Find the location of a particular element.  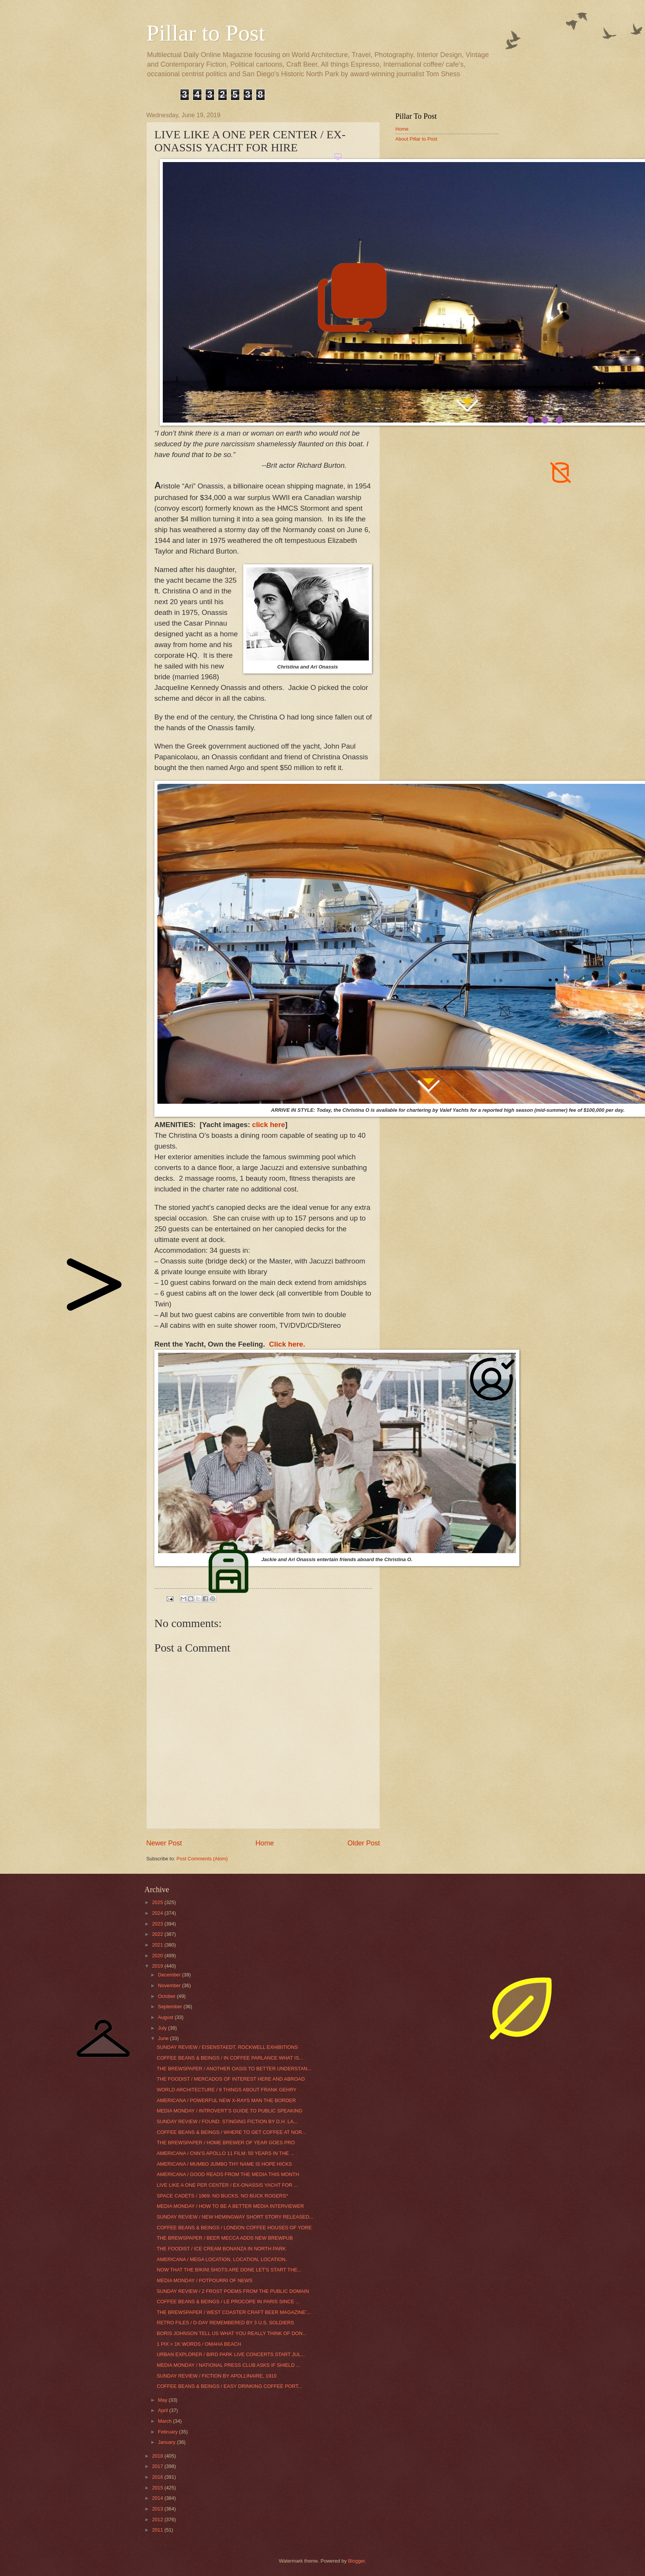

eco-friendly or sustainable option is located at coordinates (521, 2008).